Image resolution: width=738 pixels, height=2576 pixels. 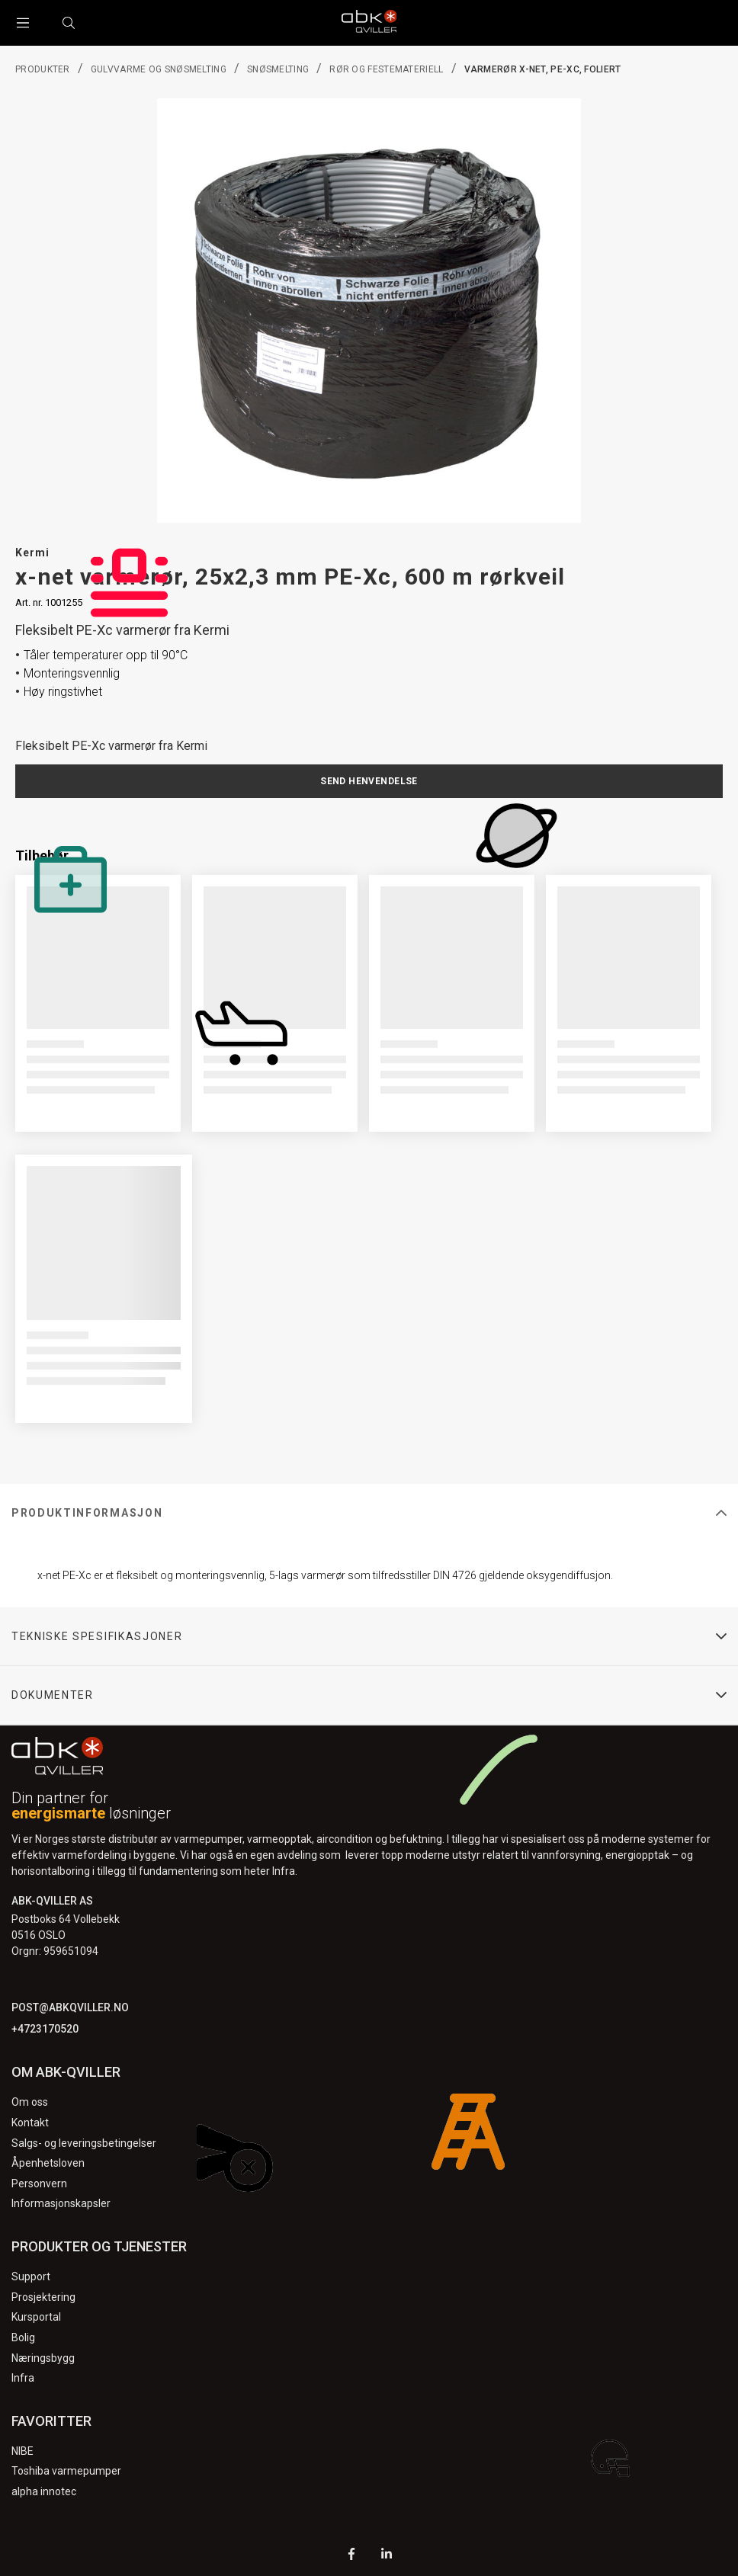 I want to click on apply ease-out animation timing, so click(x=499, y=1770).